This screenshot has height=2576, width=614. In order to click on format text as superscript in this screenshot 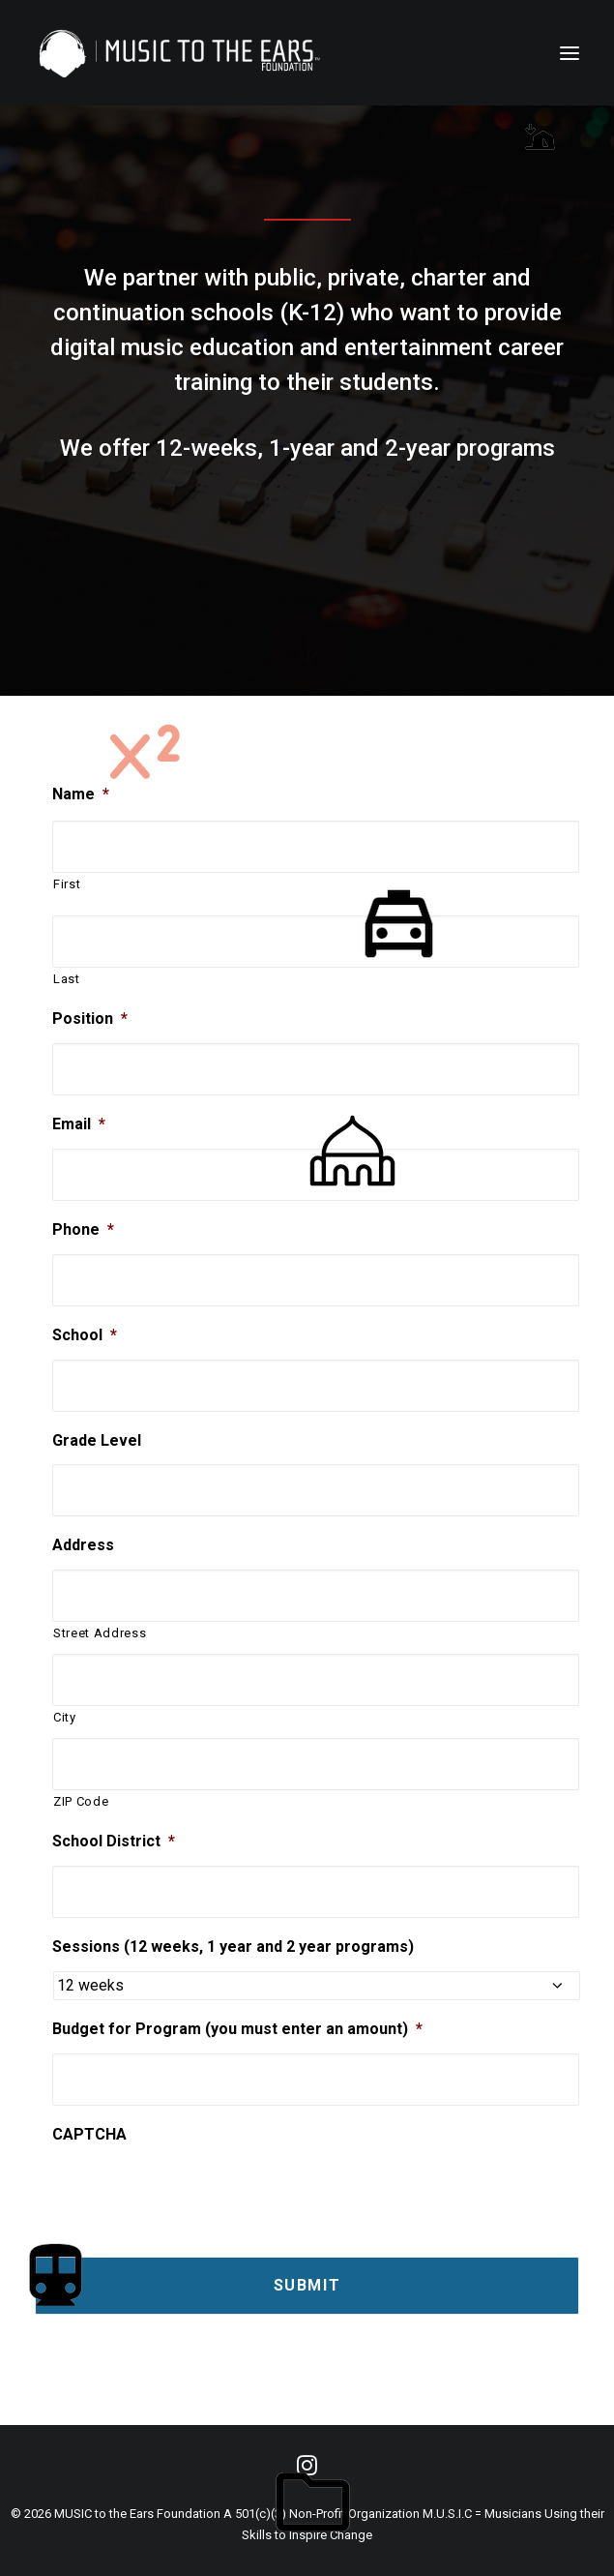, I will do `click(141, 753)`.